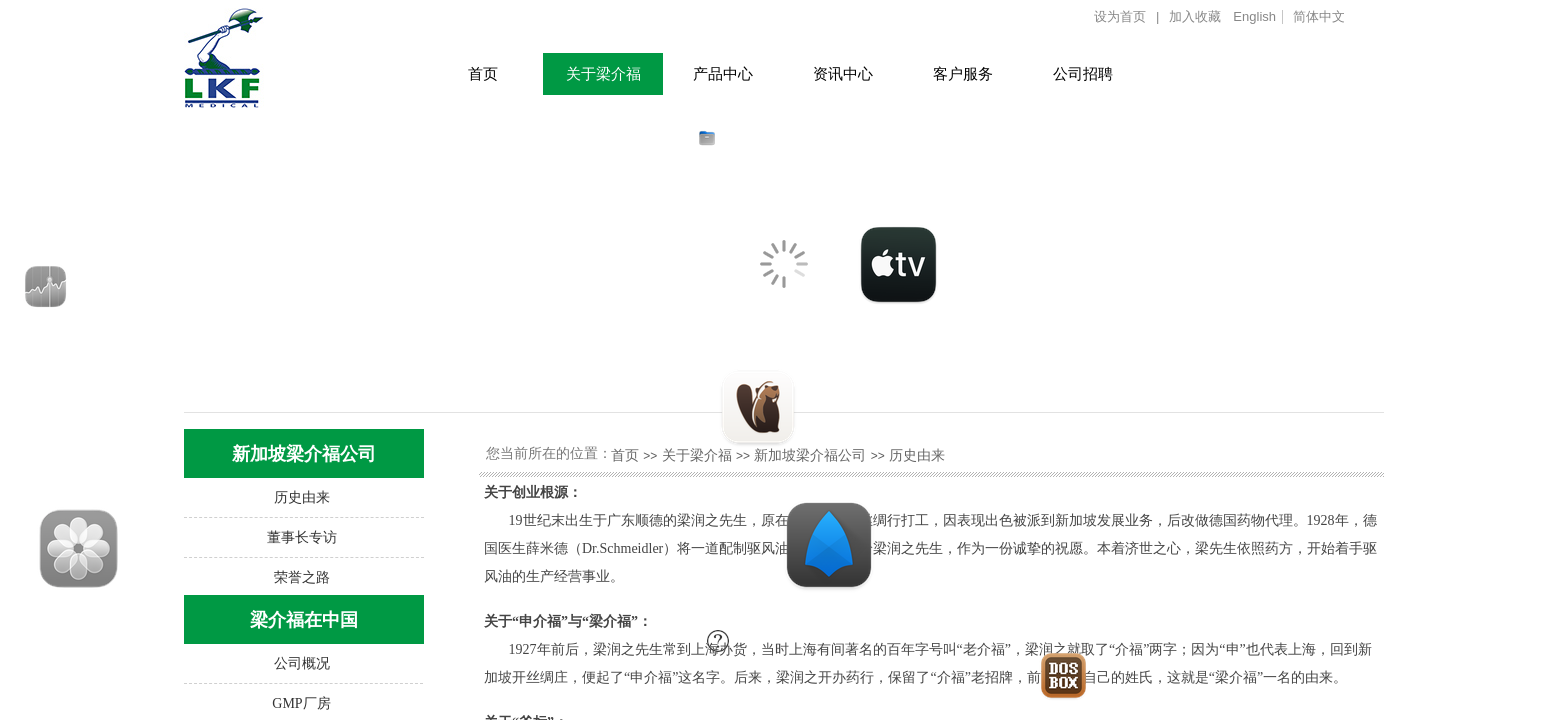  Describe the element at coordinates (829, 545) in the screenshot. I see `open synfig animation studio` at that location.